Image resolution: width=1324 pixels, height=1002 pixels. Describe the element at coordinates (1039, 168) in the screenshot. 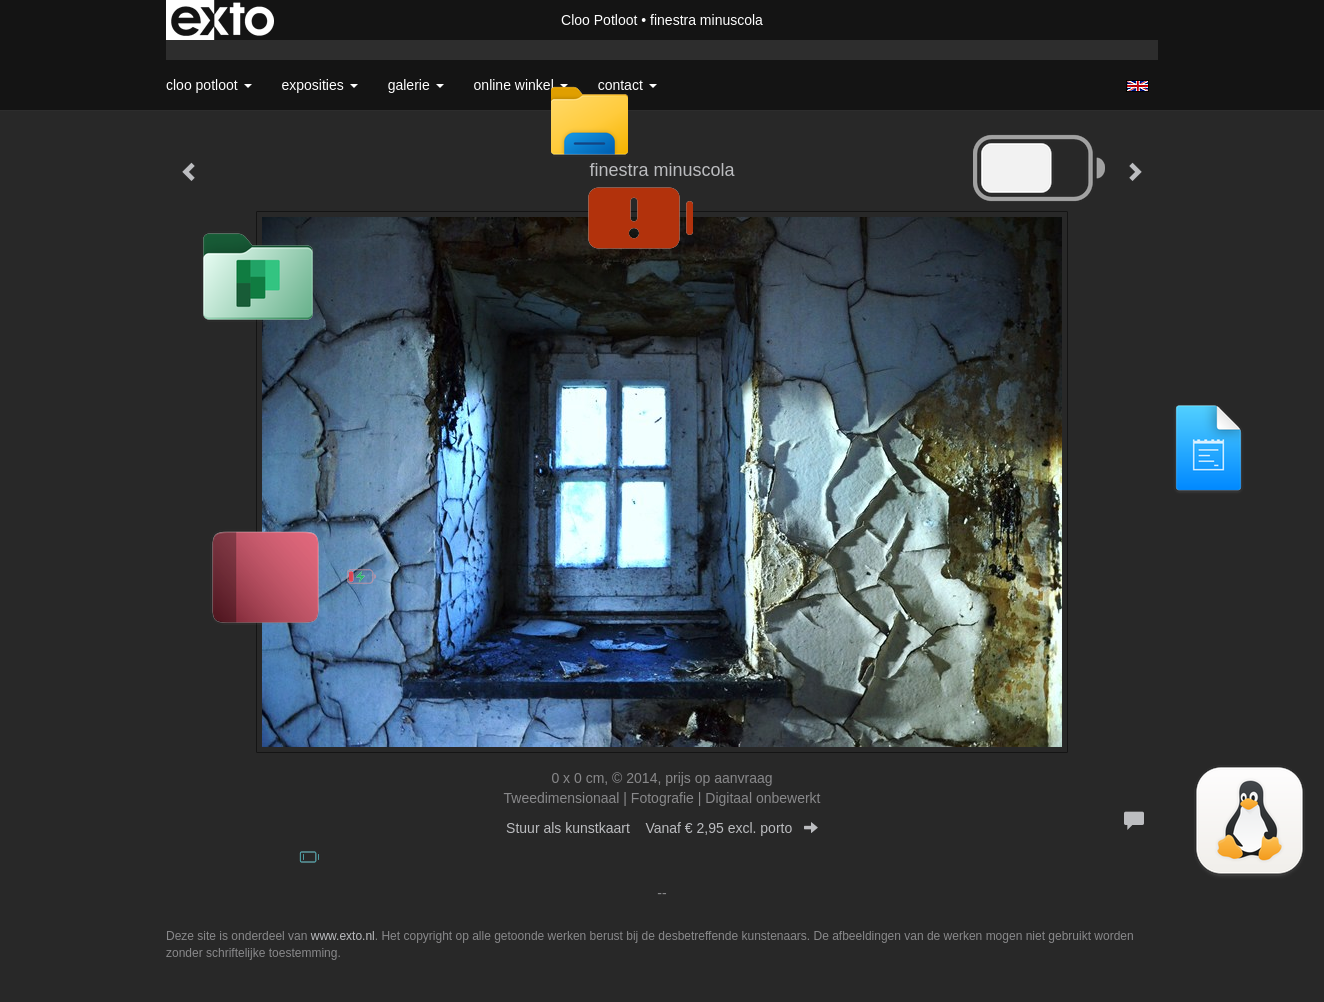

I see `indicates battery level at 60% charge` at that location.